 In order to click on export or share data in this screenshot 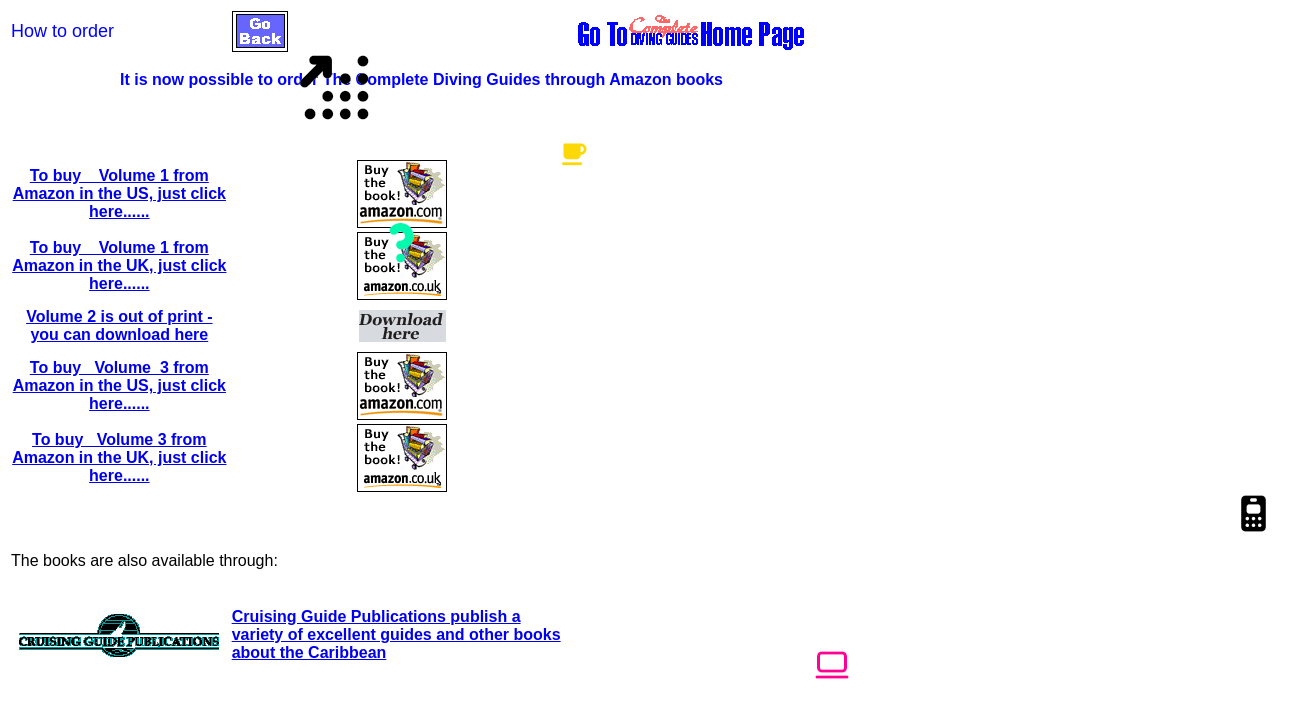, I will do `click(336, 87)`.